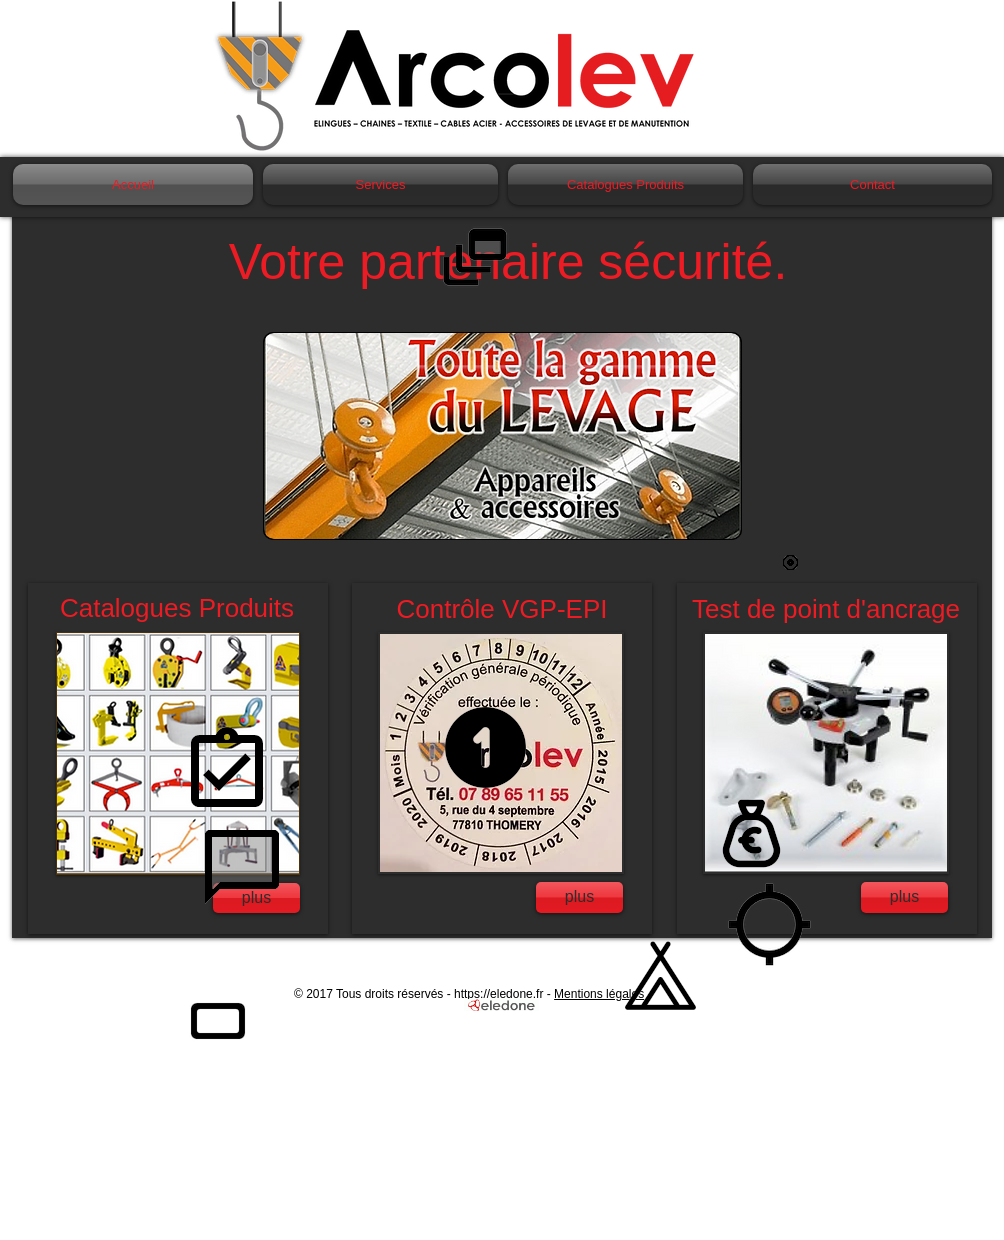  Describe the element at coordinates (660, 979) in the screenshot. I see `view camping or outdoor accommodations` at that location.